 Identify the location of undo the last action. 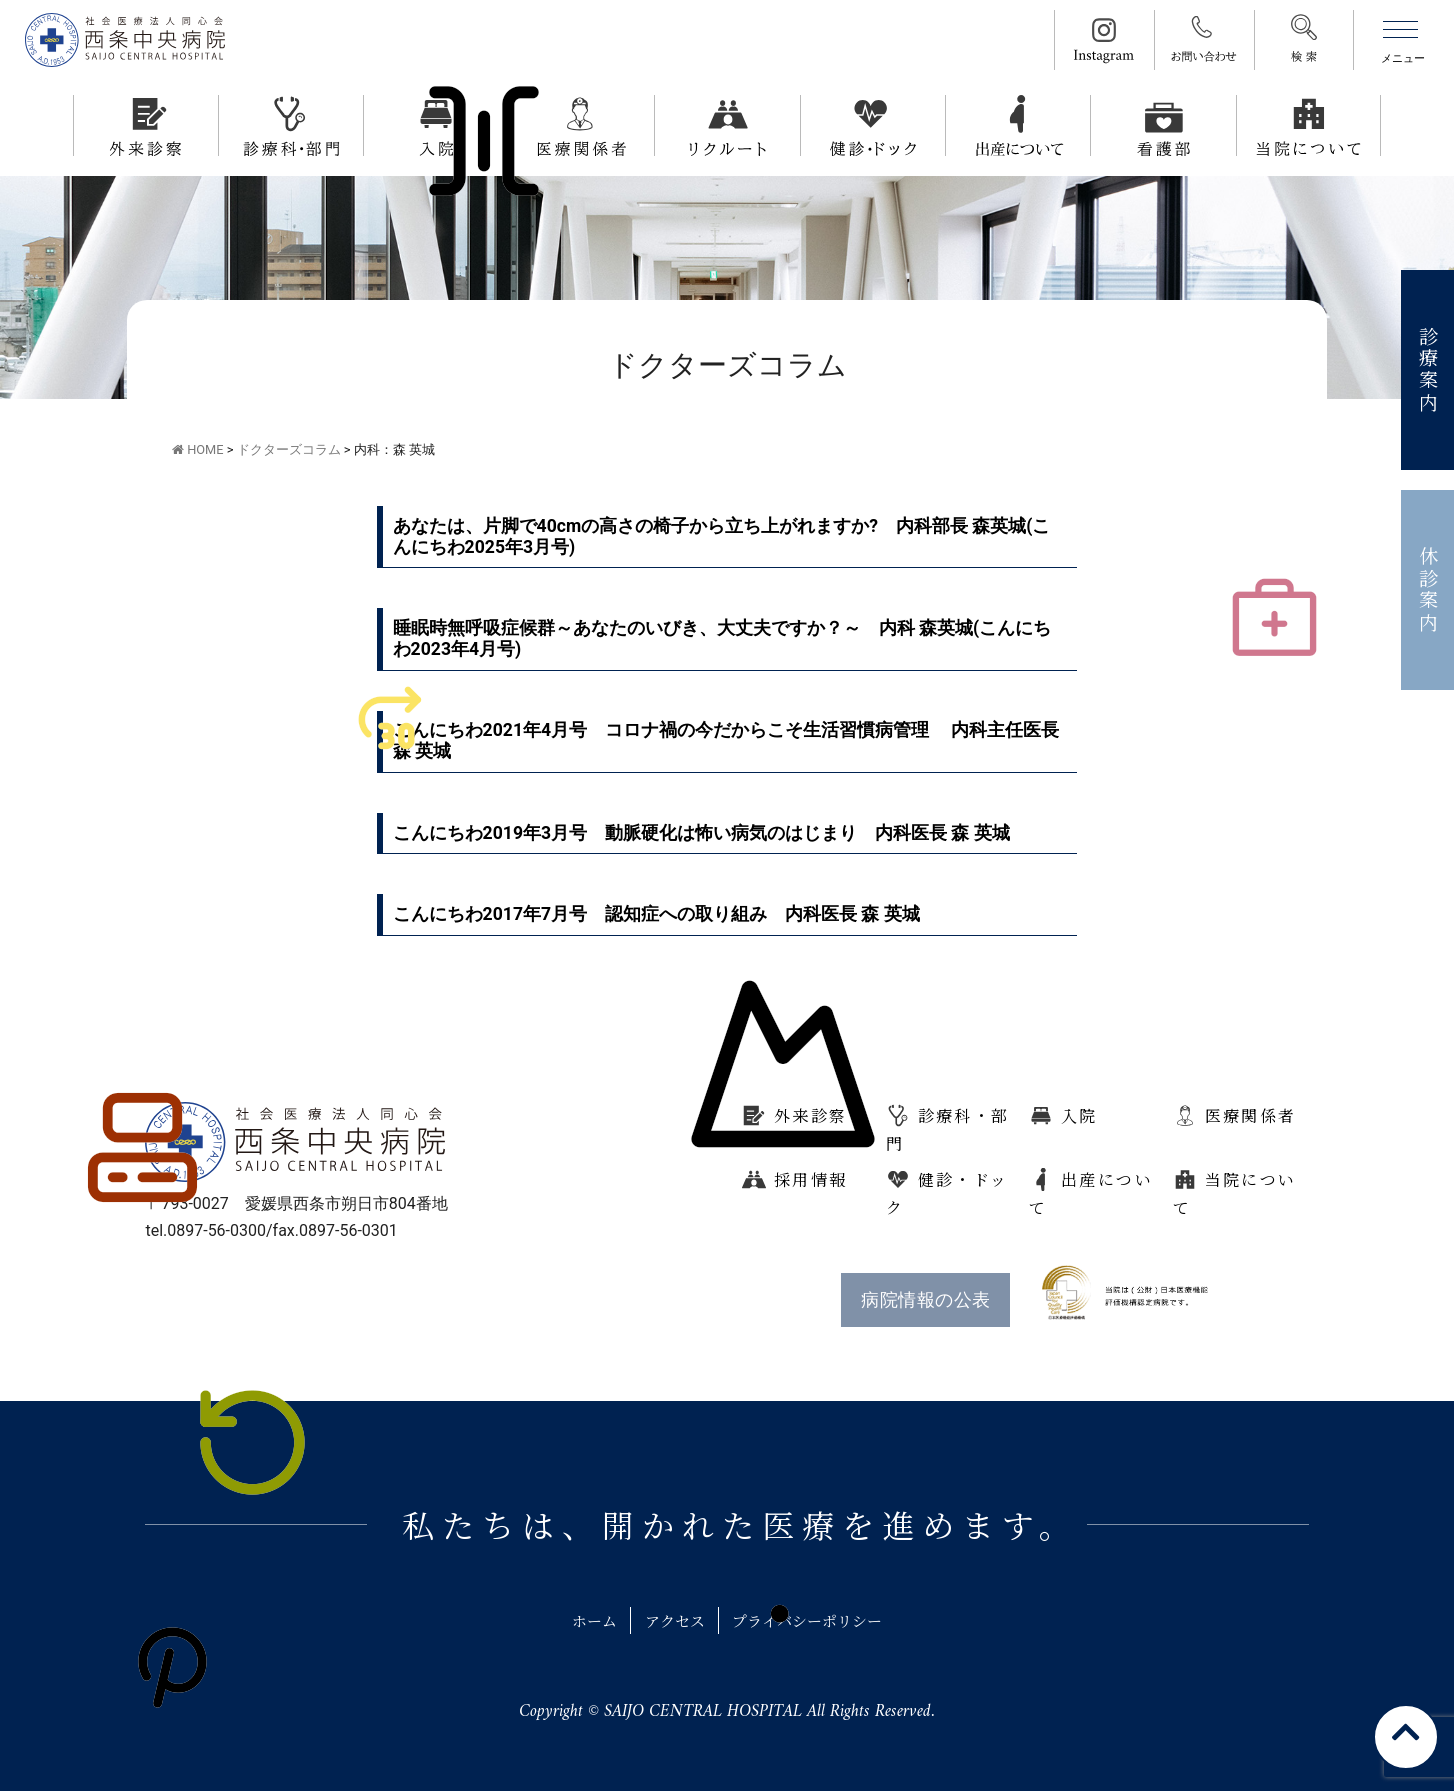
(252, 1442).